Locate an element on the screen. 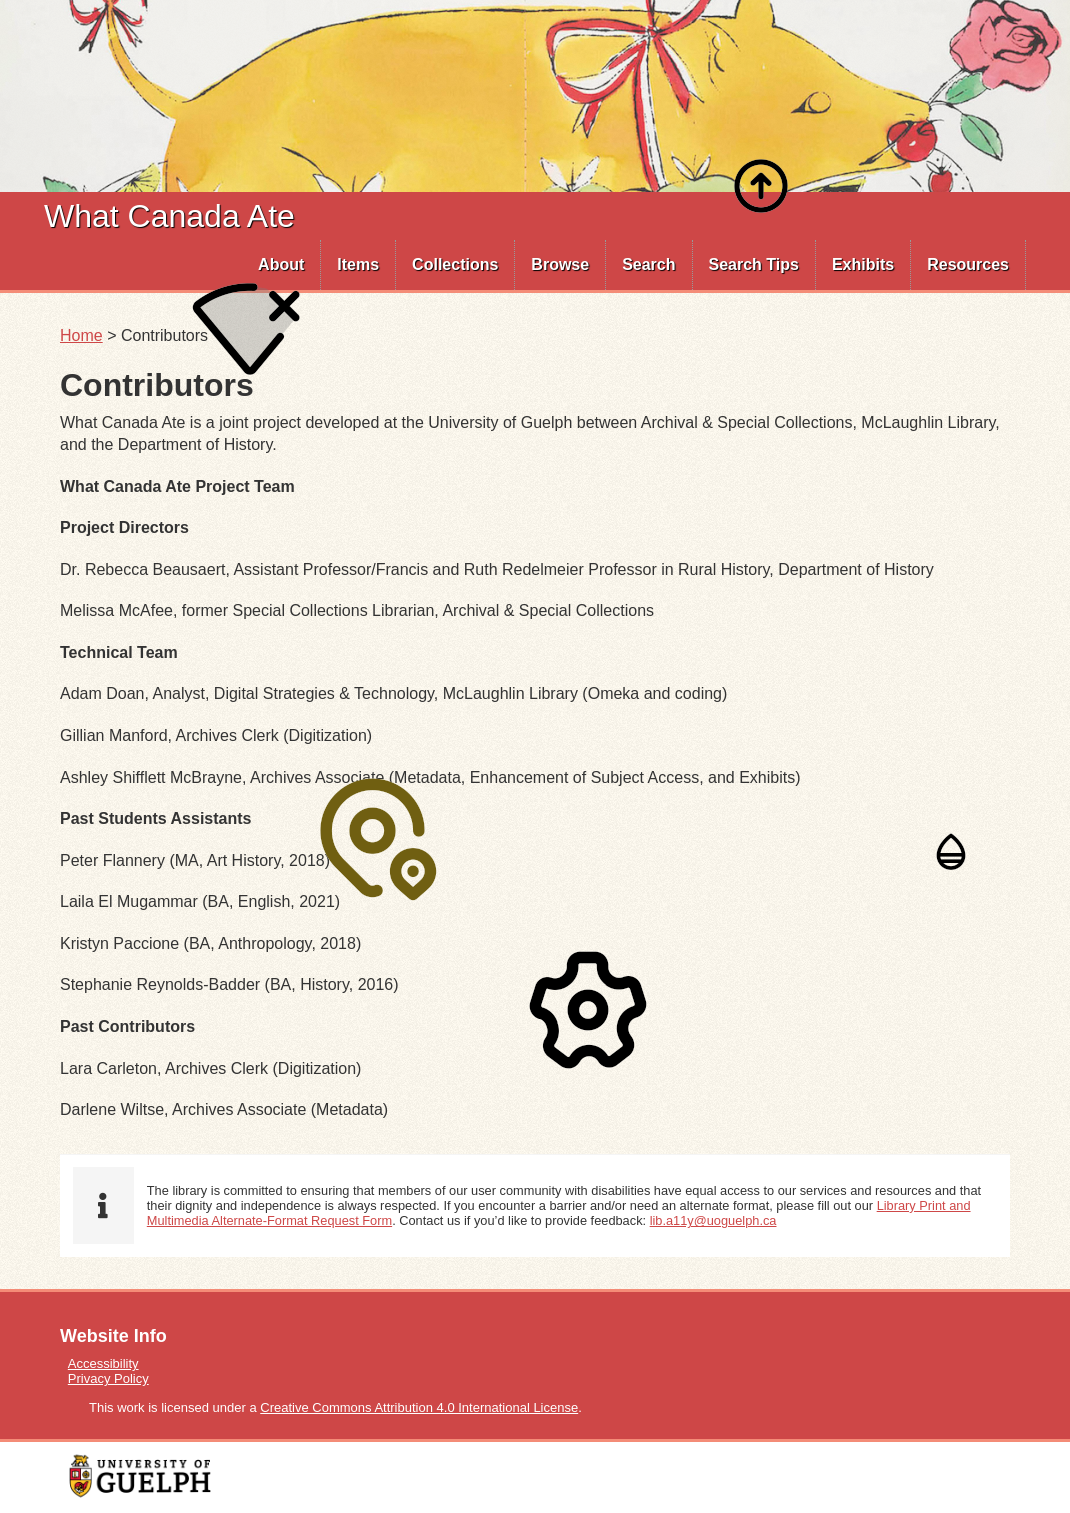 This screenshot has height=1513, width=1070. indicates partial fill level or half-full status is located at coordinates (951, 853).